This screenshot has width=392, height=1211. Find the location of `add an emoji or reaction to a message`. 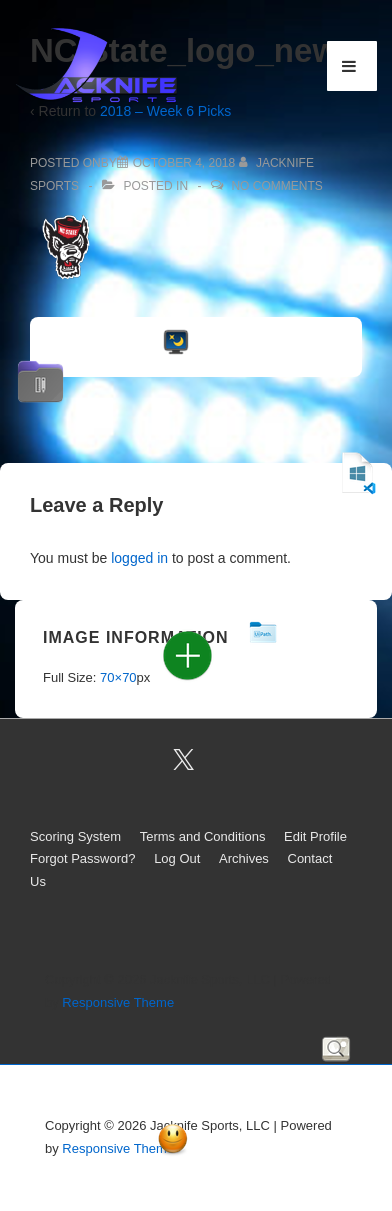

add an emoji or reaction to a message is located at coordinates (173, 1140).